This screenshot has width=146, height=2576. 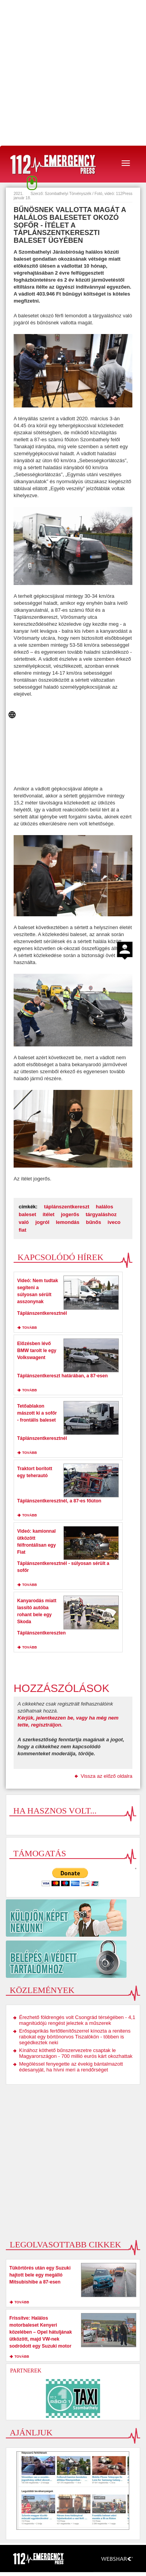 What do you see at coordinates (125, 950) in the screenshot?
I see `view a person's location on the map` at bounding box center [125, 950].